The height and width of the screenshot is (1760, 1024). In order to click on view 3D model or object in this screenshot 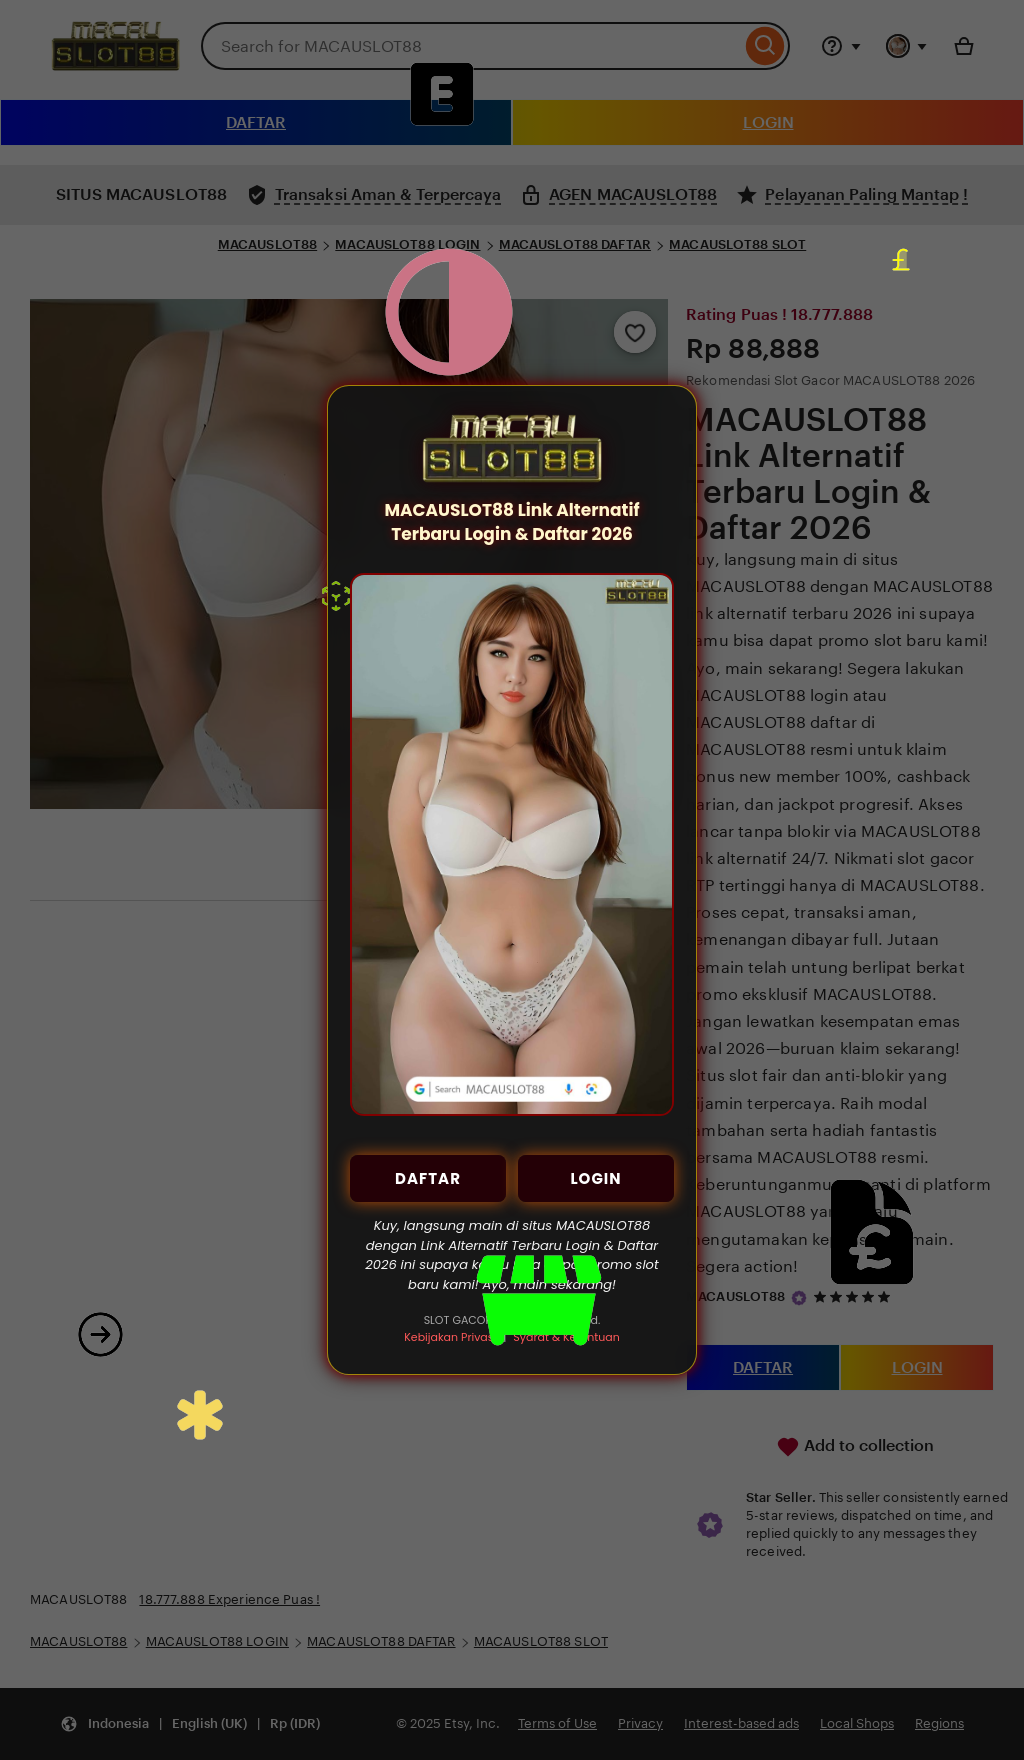, I will do `click(336, 596)`.